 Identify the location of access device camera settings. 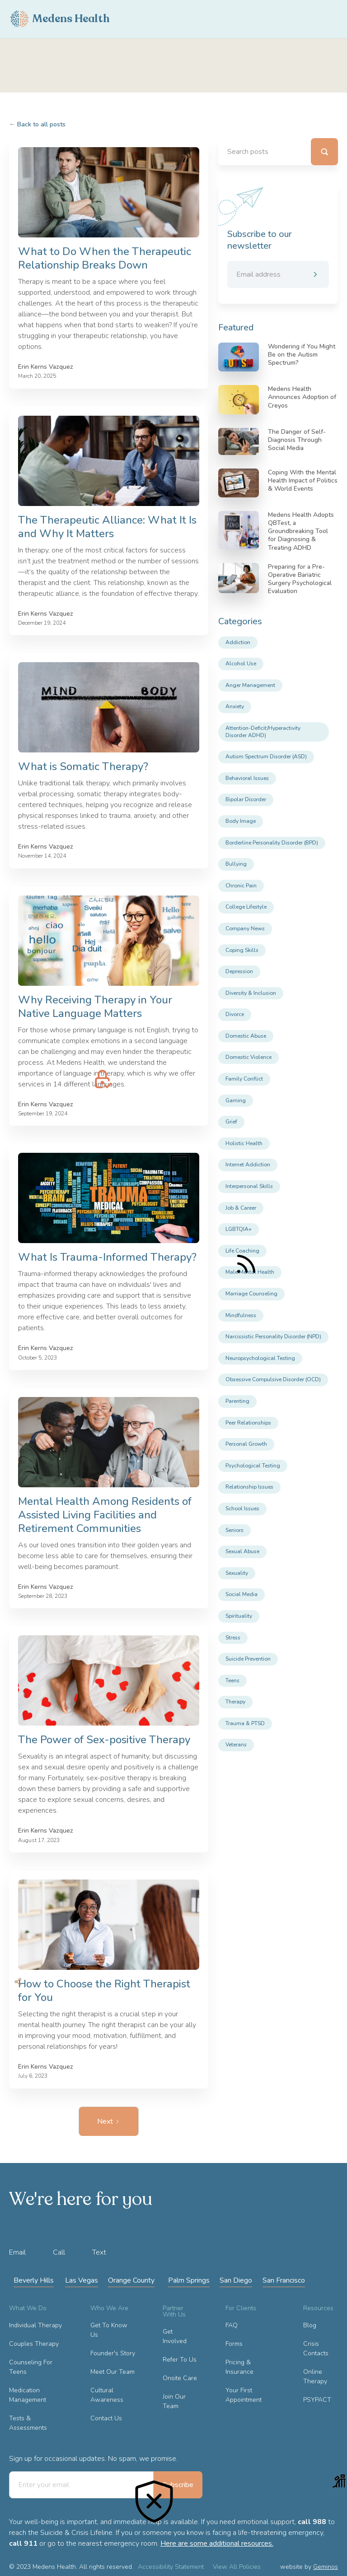
(179, 1169).